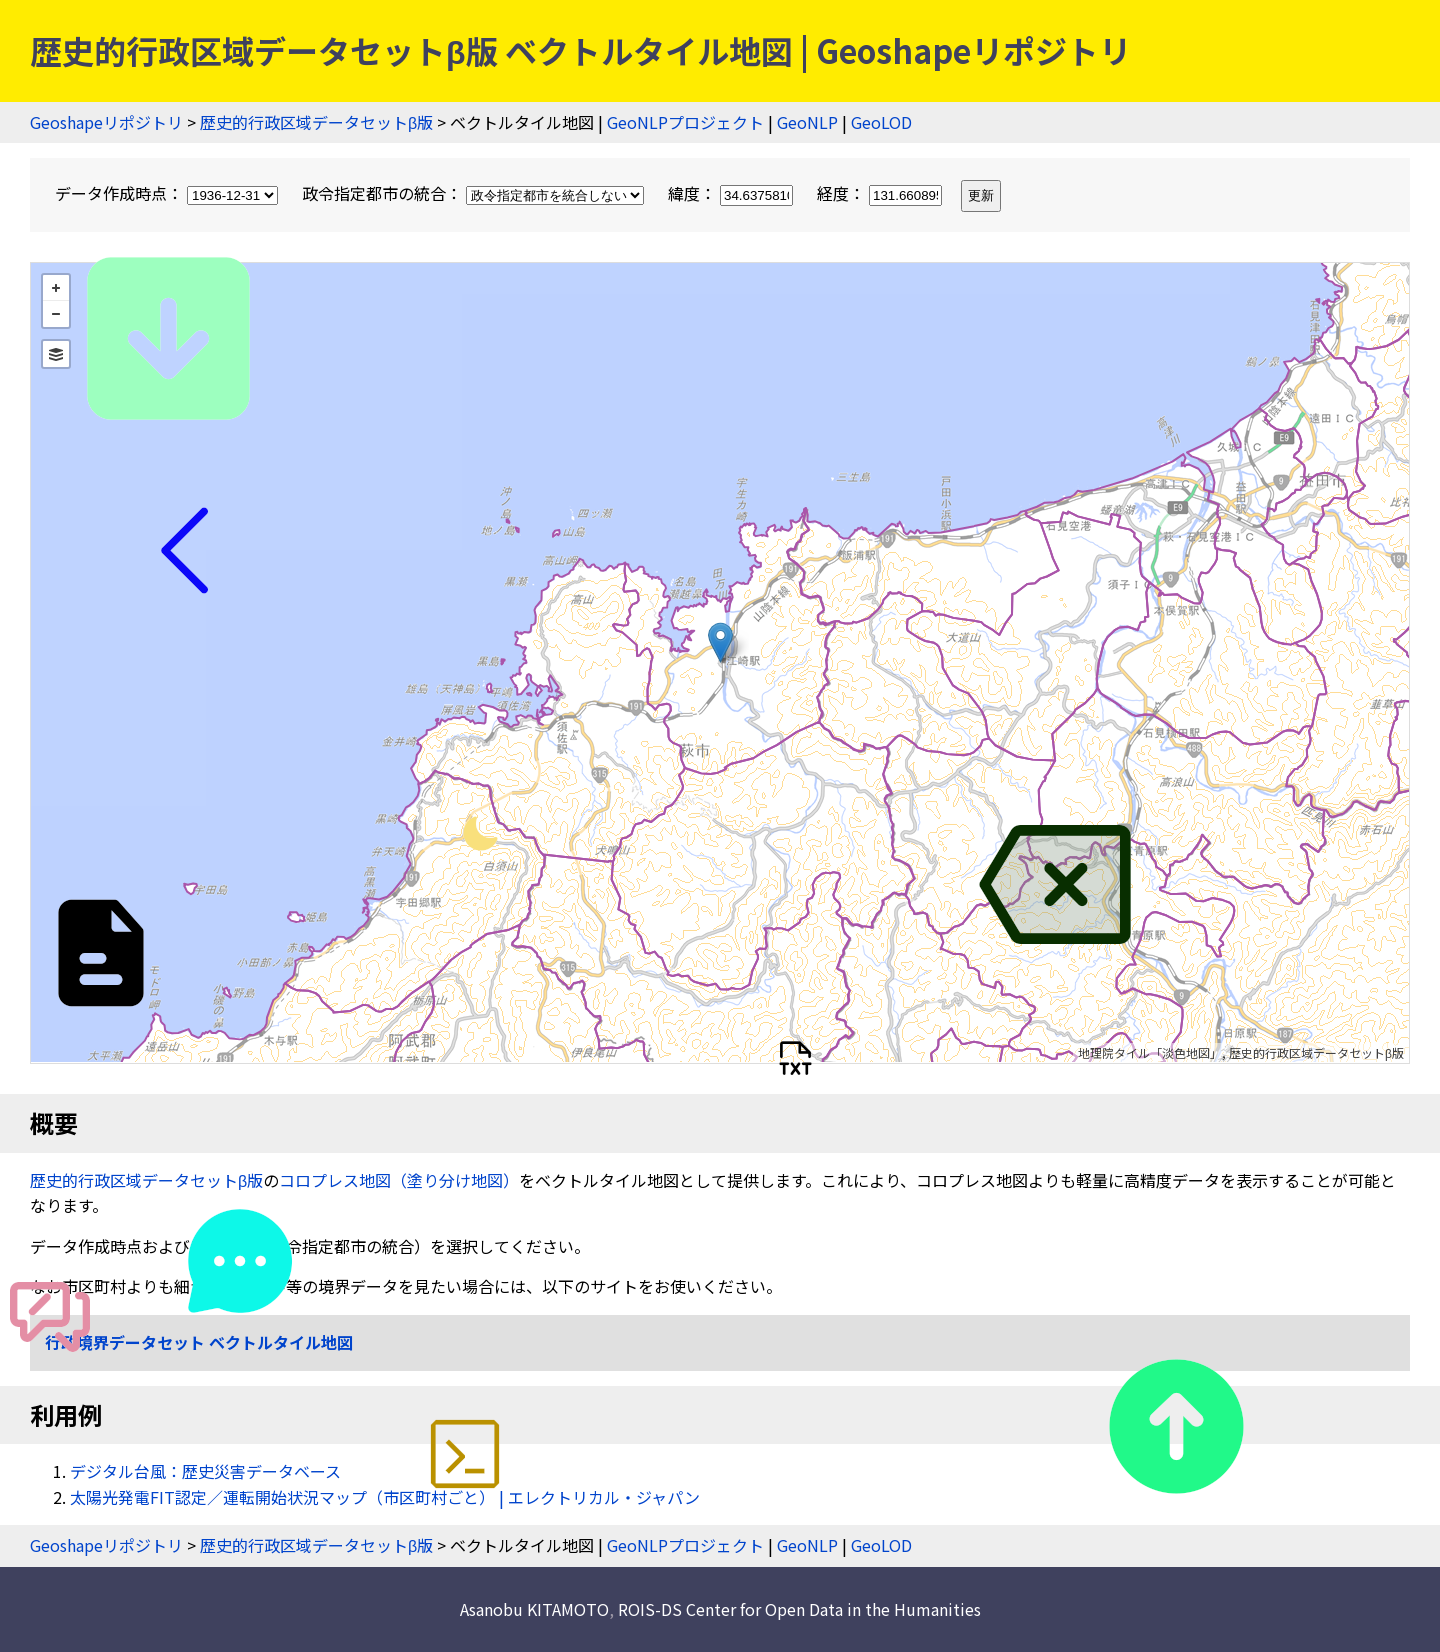 Image resolution: width=1440 pixels, height=1652 pixels. I want to click on view document contents, so click(101, 953).